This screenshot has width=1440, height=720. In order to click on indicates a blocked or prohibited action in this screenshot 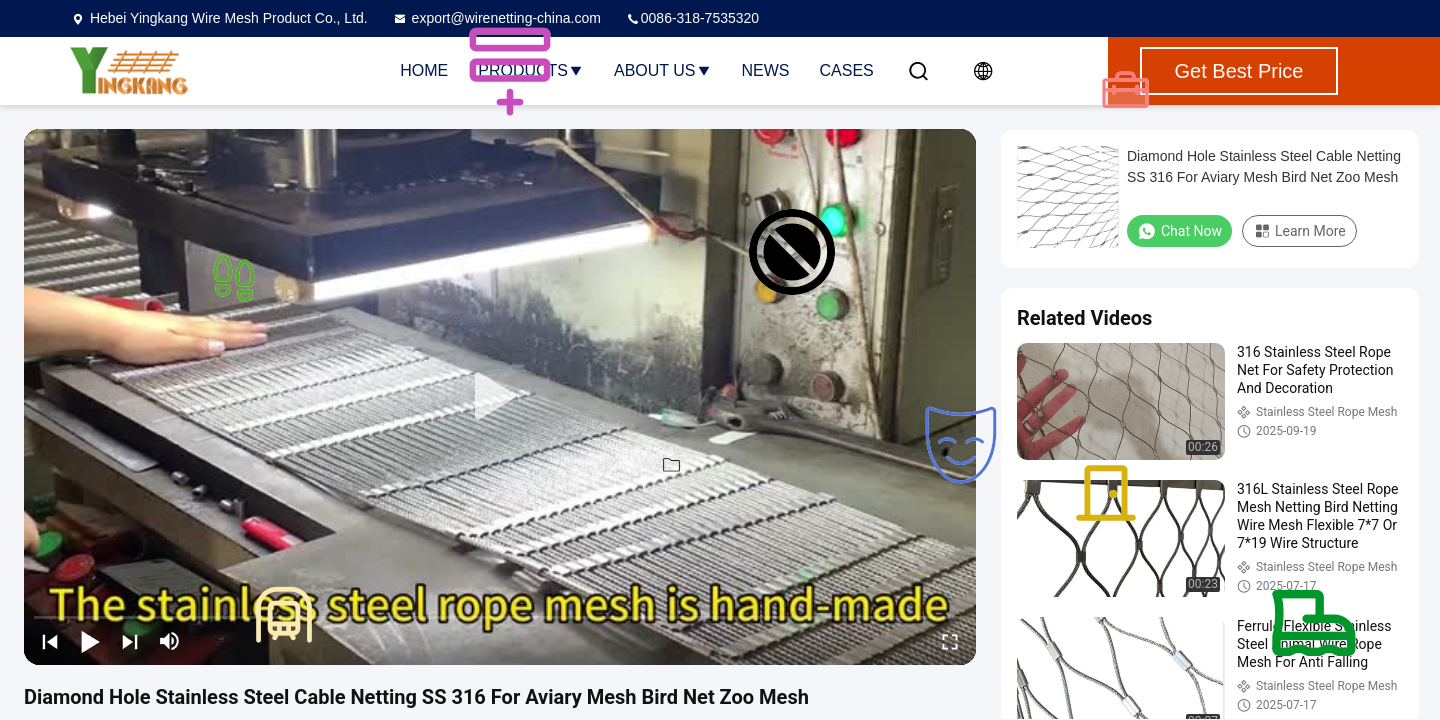, I will do `click(792, 252)`.